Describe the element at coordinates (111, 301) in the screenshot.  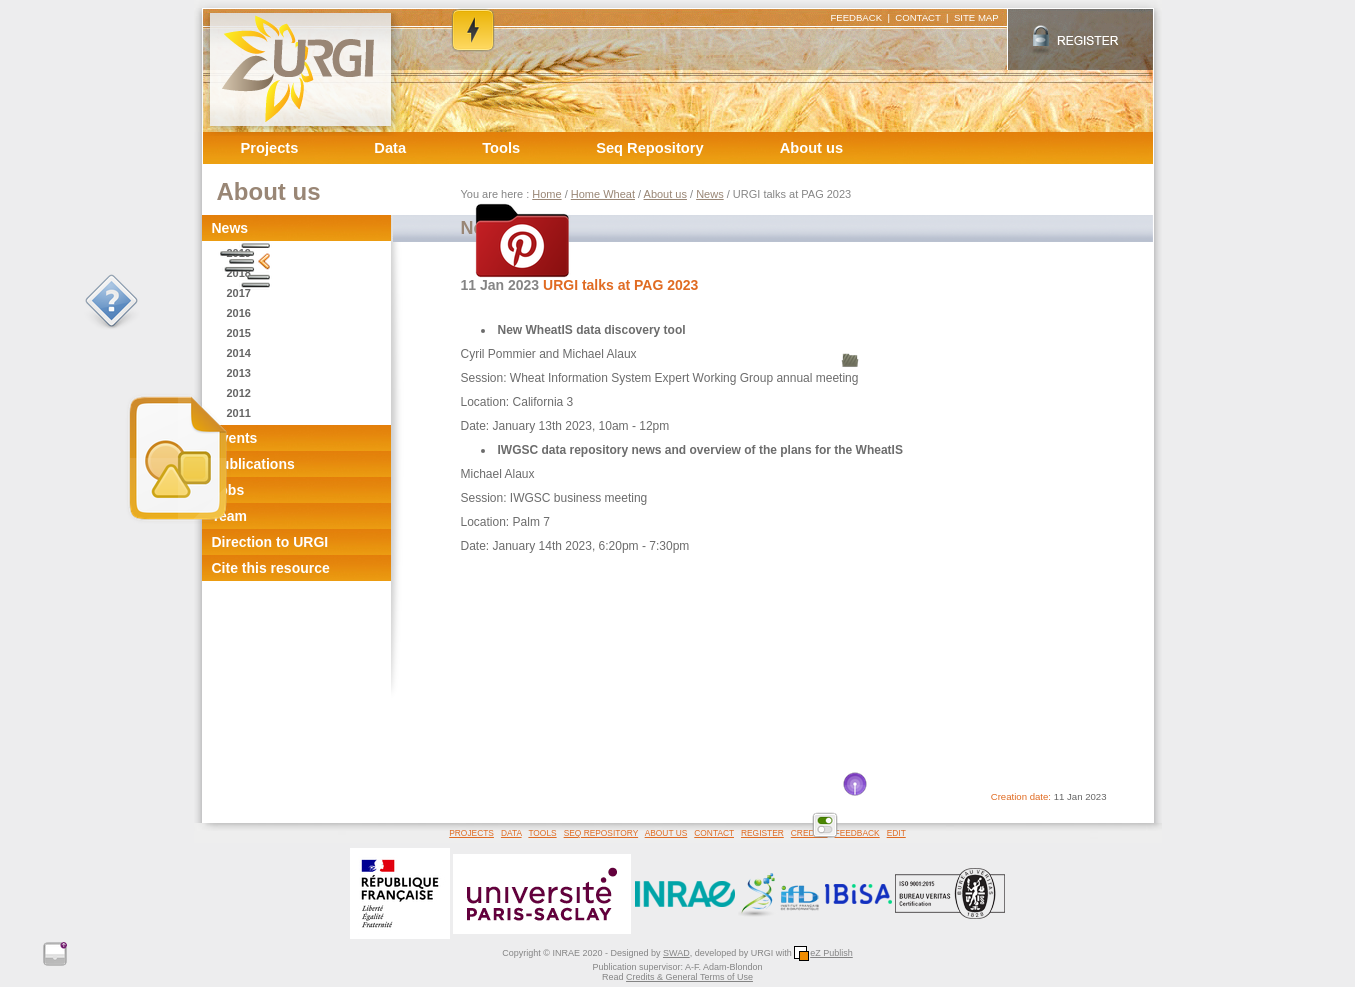
I see `indicates a help or information dialog` at that location.